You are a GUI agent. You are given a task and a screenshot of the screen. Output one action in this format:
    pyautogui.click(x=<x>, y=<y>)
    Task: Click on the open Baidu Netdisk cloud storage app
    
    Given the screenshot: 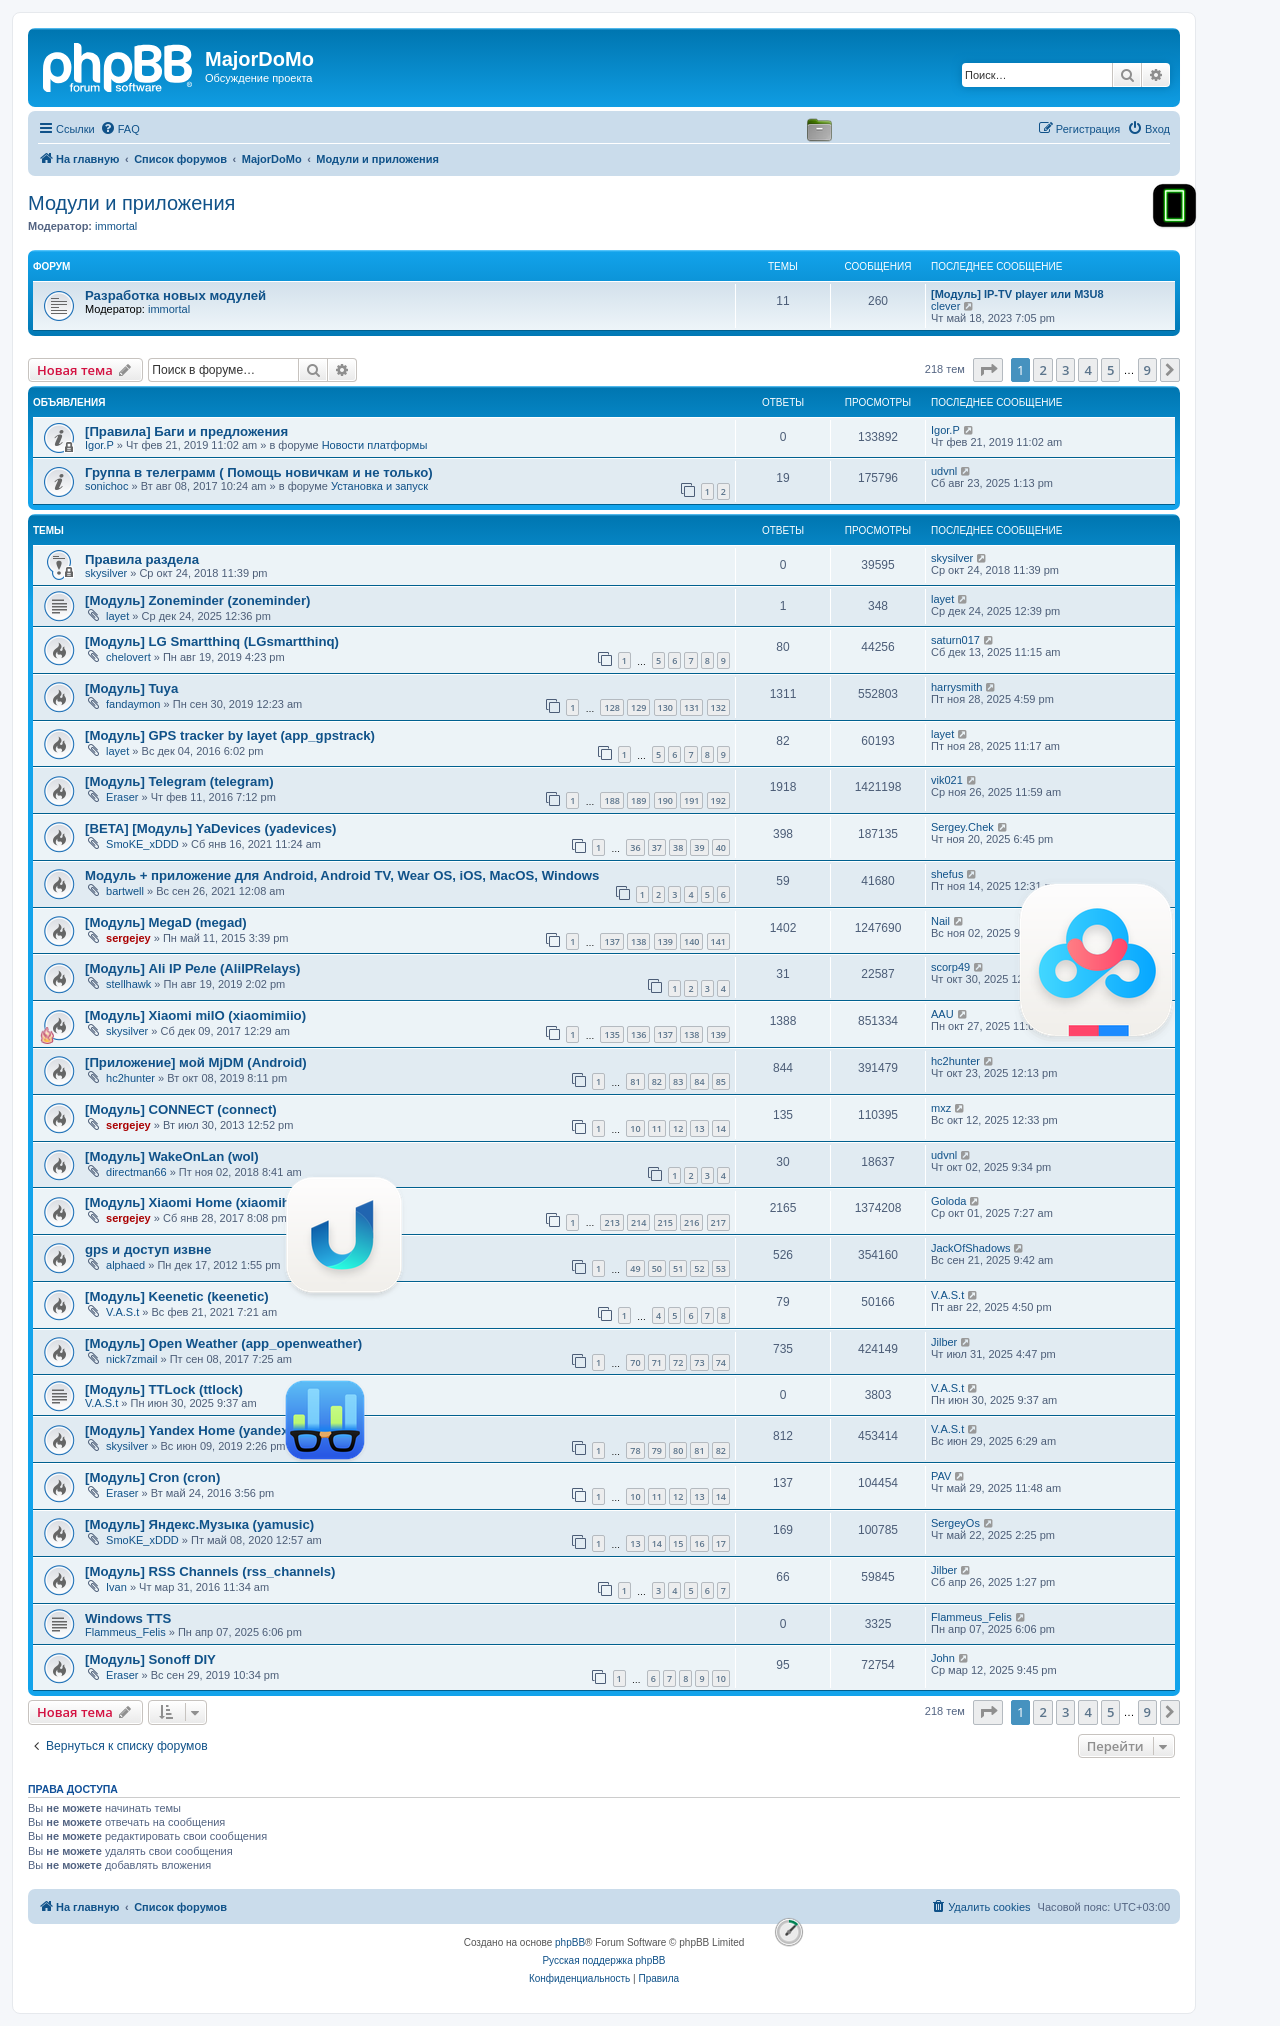 What is the action you would take?
    pyautogui.click(x=1096, y=960)
    